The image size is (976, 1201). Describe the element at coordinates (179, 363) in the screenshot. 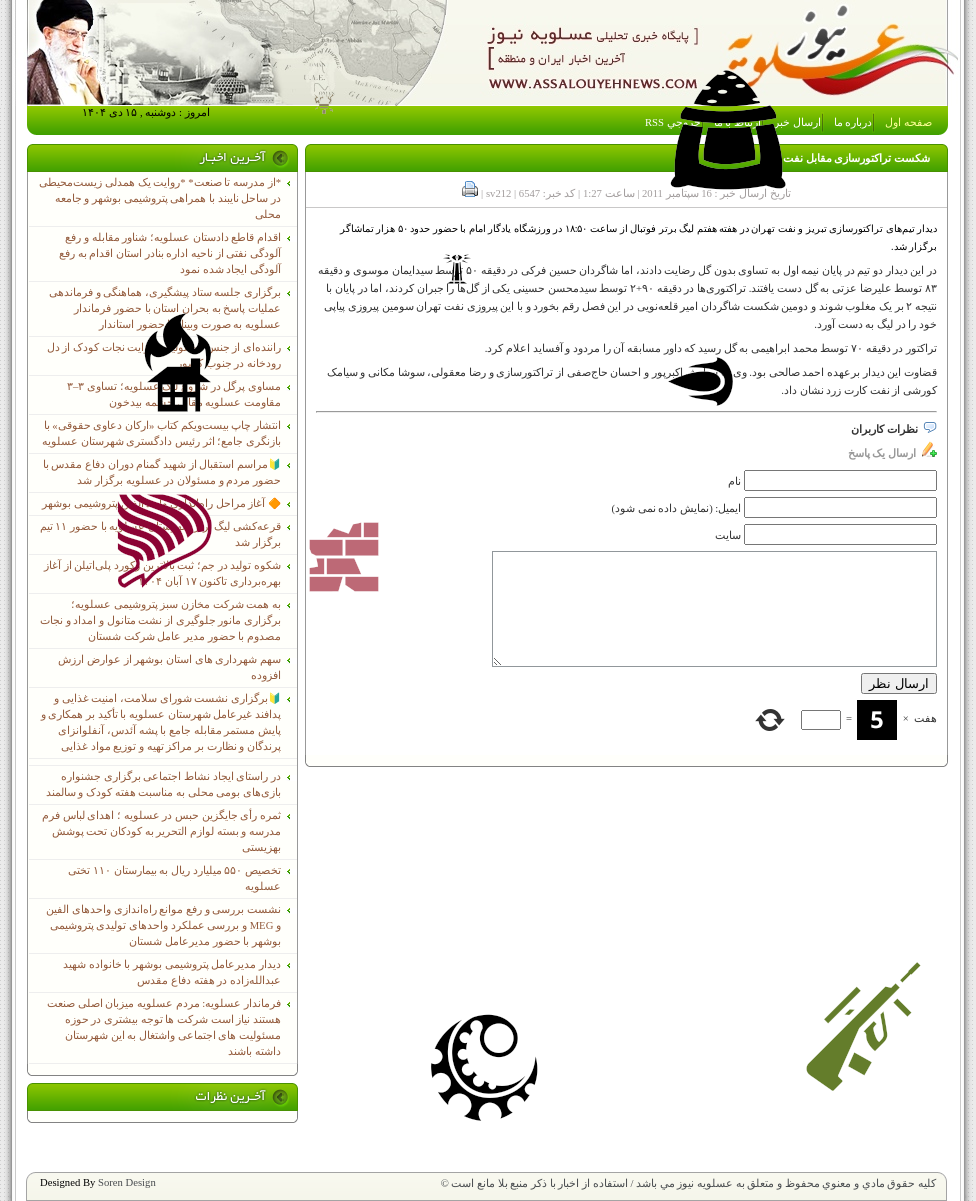

I see `indicates a fire hazard or emergency alert` at that location.